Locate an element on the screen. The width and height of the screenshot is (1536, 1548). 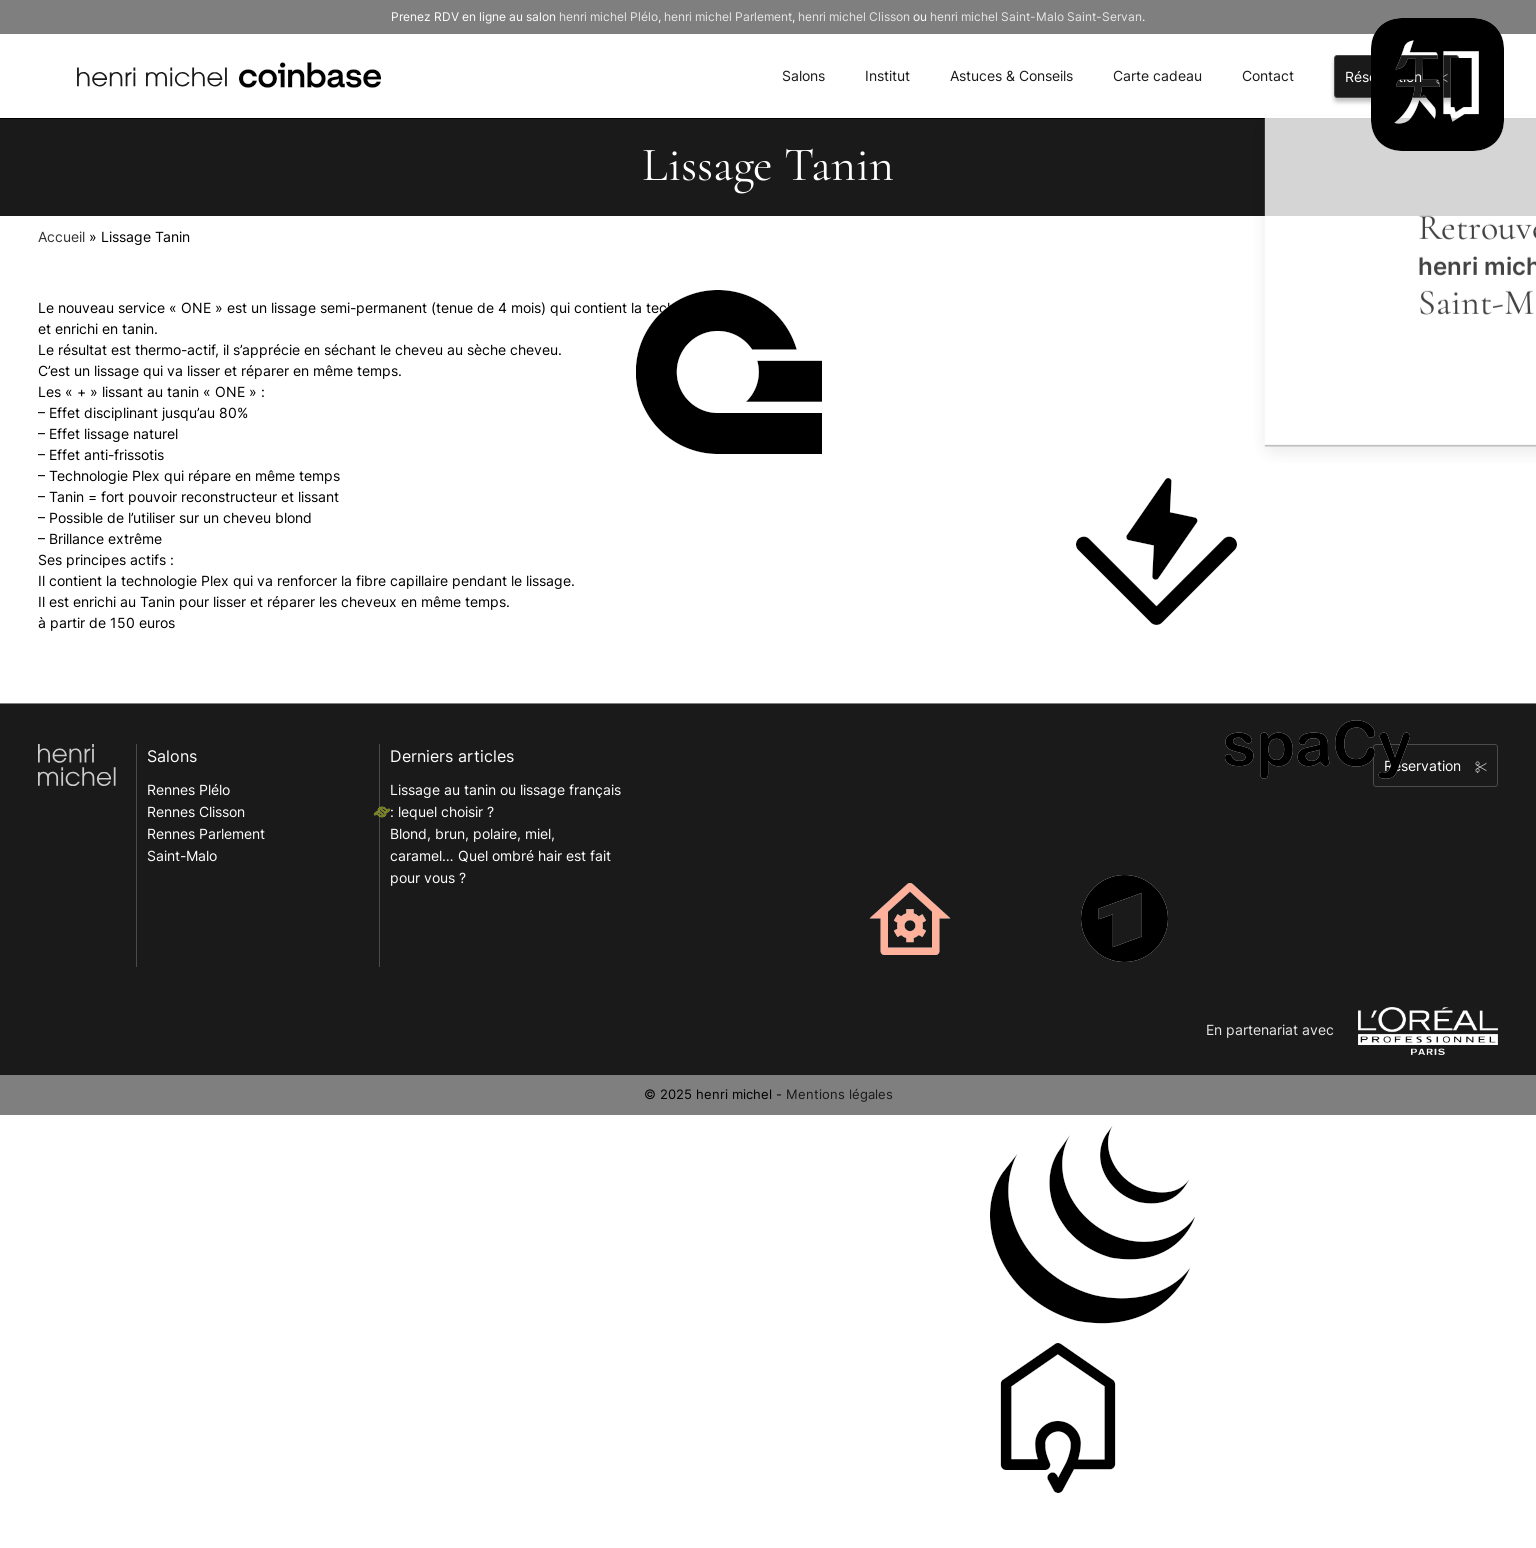
jQuery JavaScript library logo is located at coordinates (1092, 1224).